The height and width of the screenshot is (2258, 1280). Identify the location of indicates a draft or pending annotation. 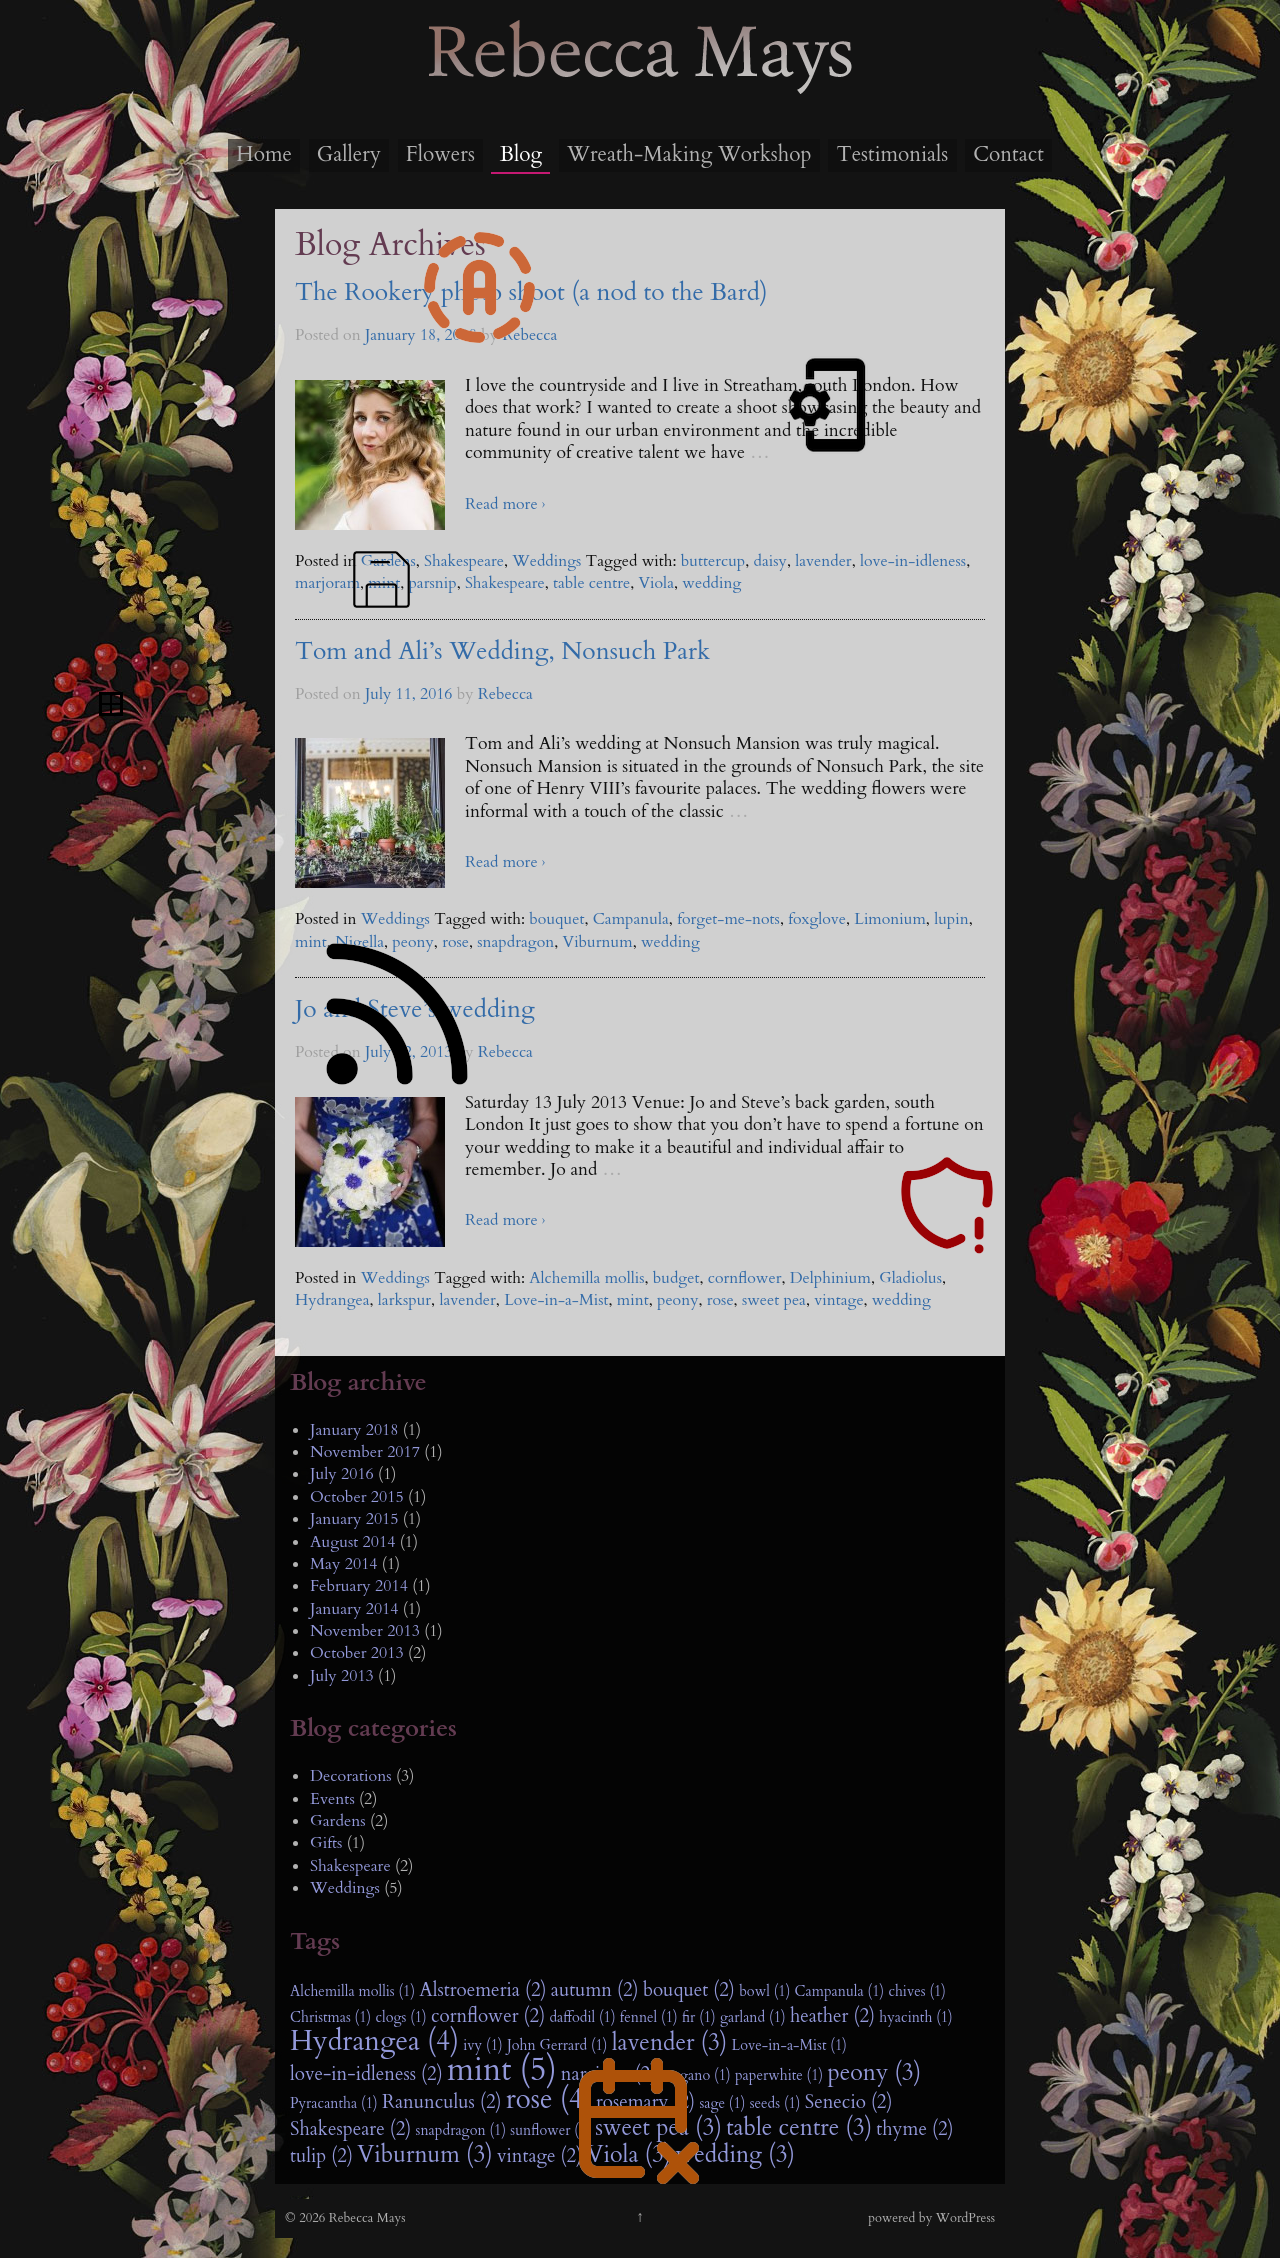
(479, 287).